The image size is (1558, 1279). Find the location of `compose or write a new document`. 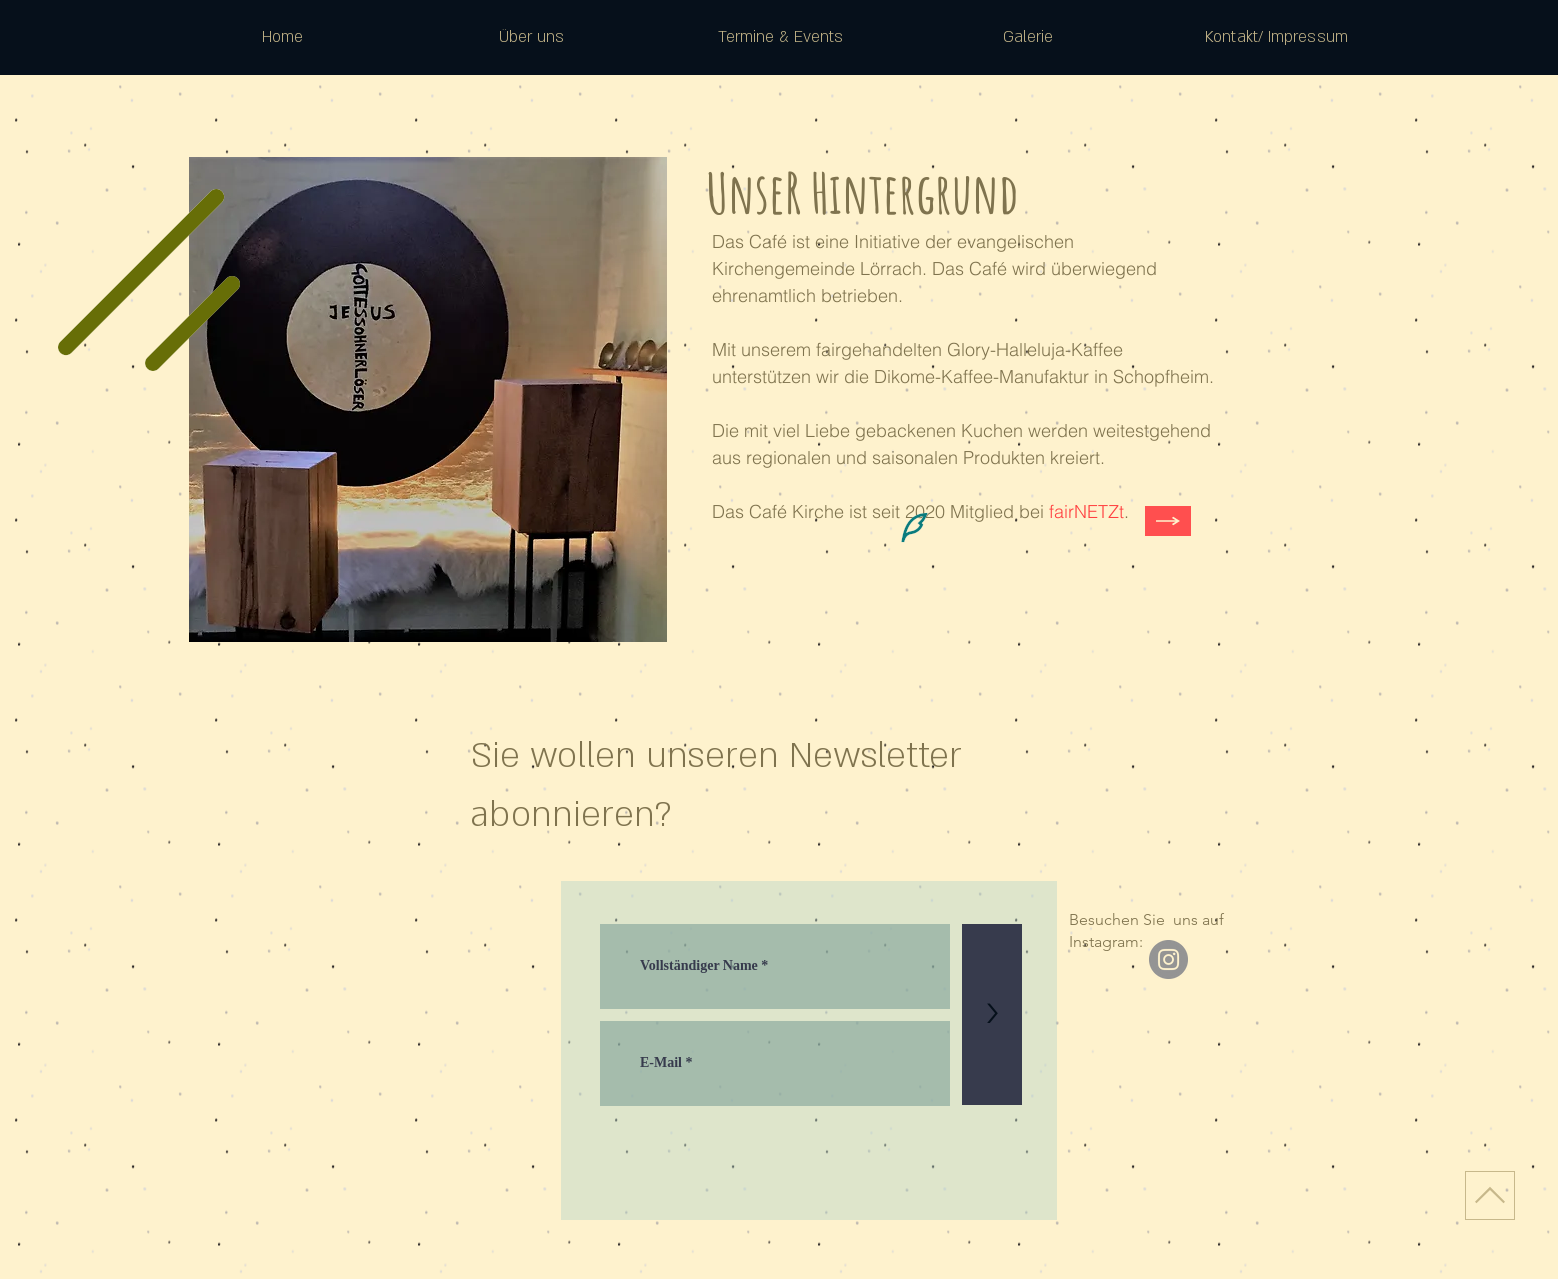

compose or write a new document is located at coordinates (914, 527).